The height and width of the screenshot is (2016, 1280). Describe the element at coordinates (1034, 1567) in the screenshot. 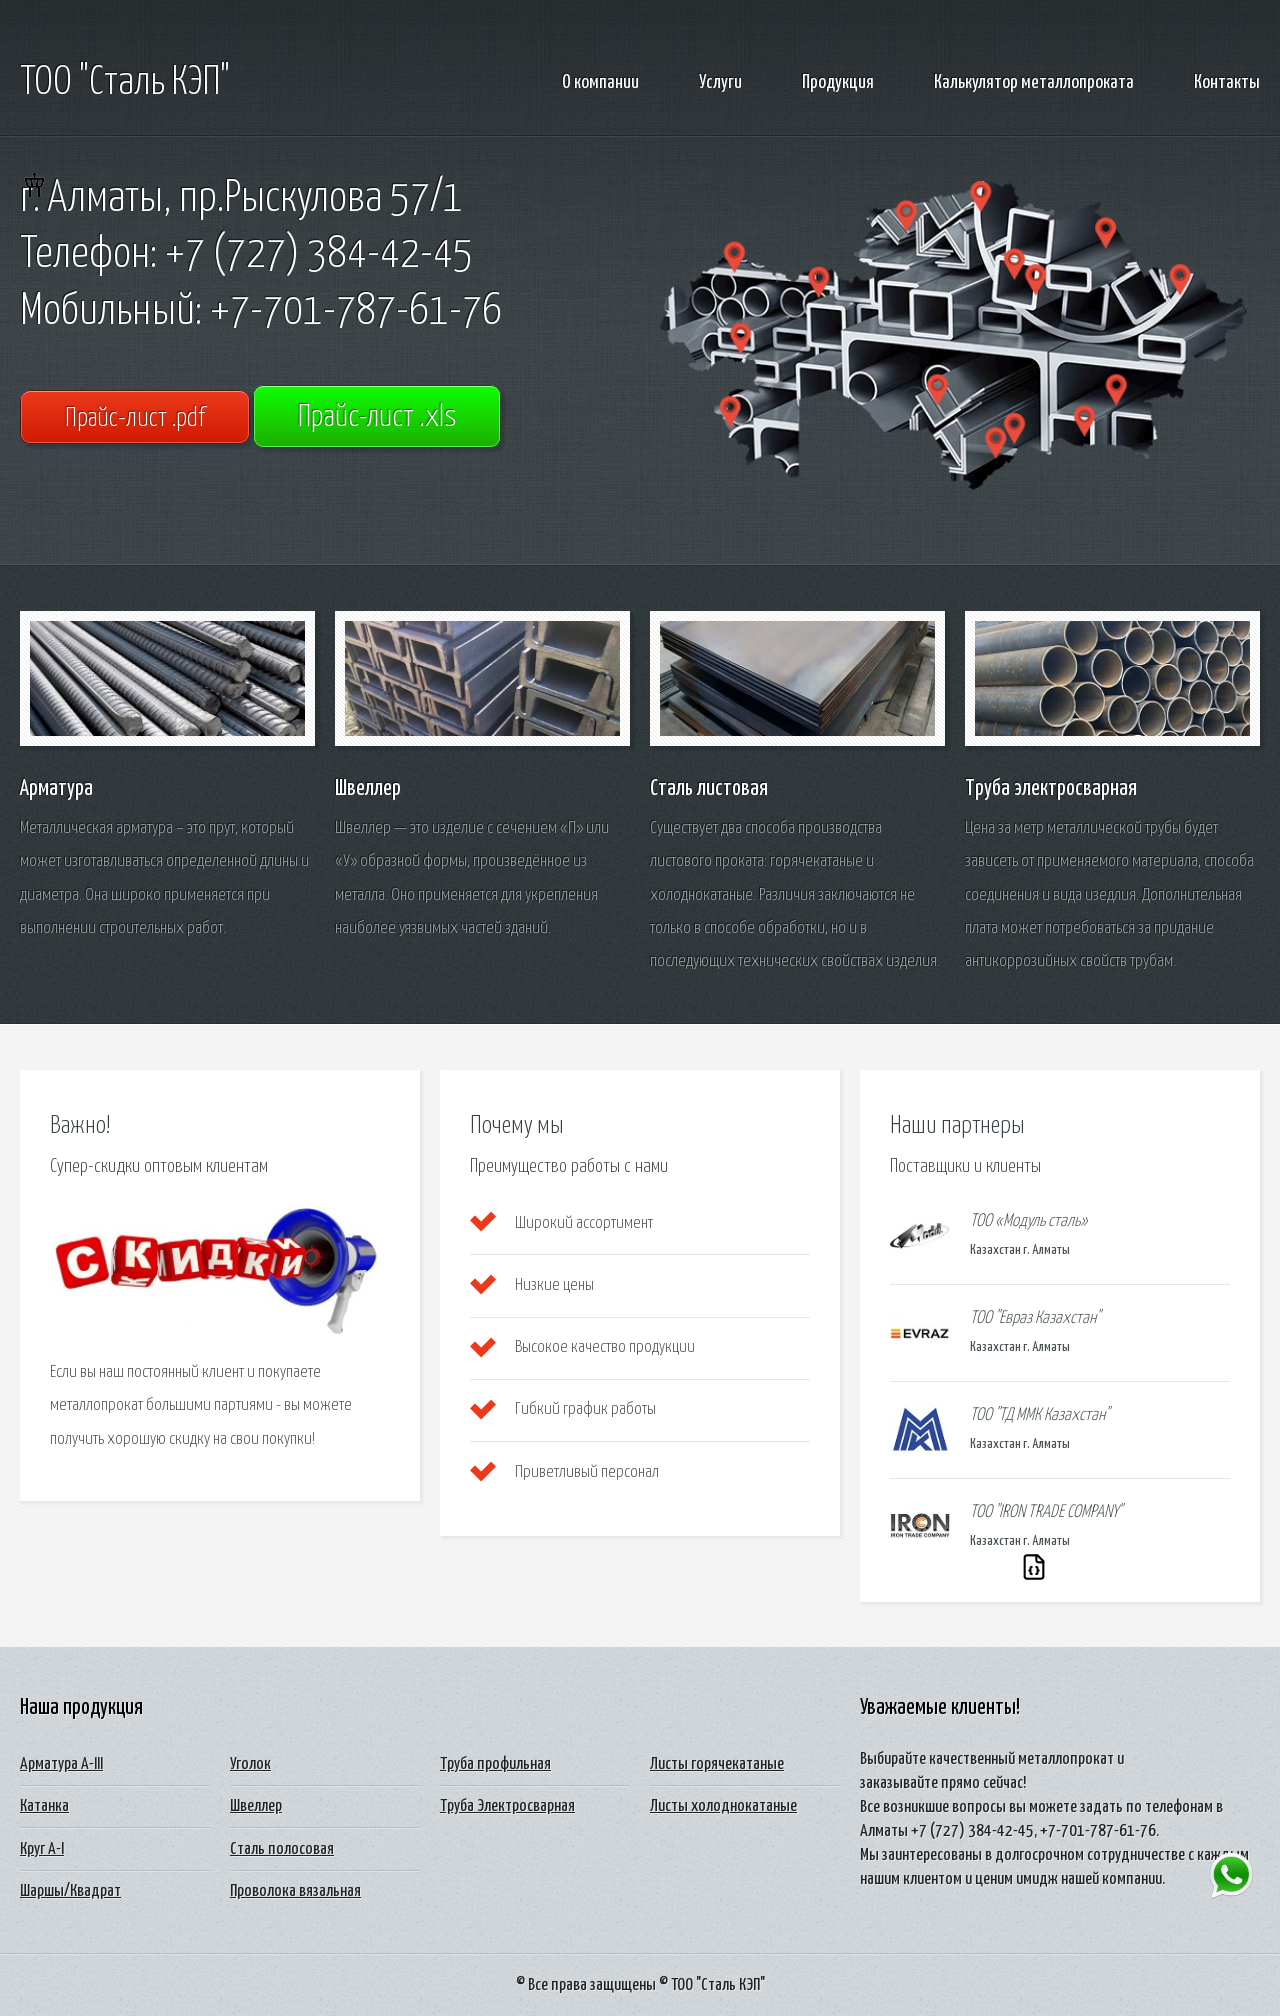

I see `view or open a JSON file` at that location.